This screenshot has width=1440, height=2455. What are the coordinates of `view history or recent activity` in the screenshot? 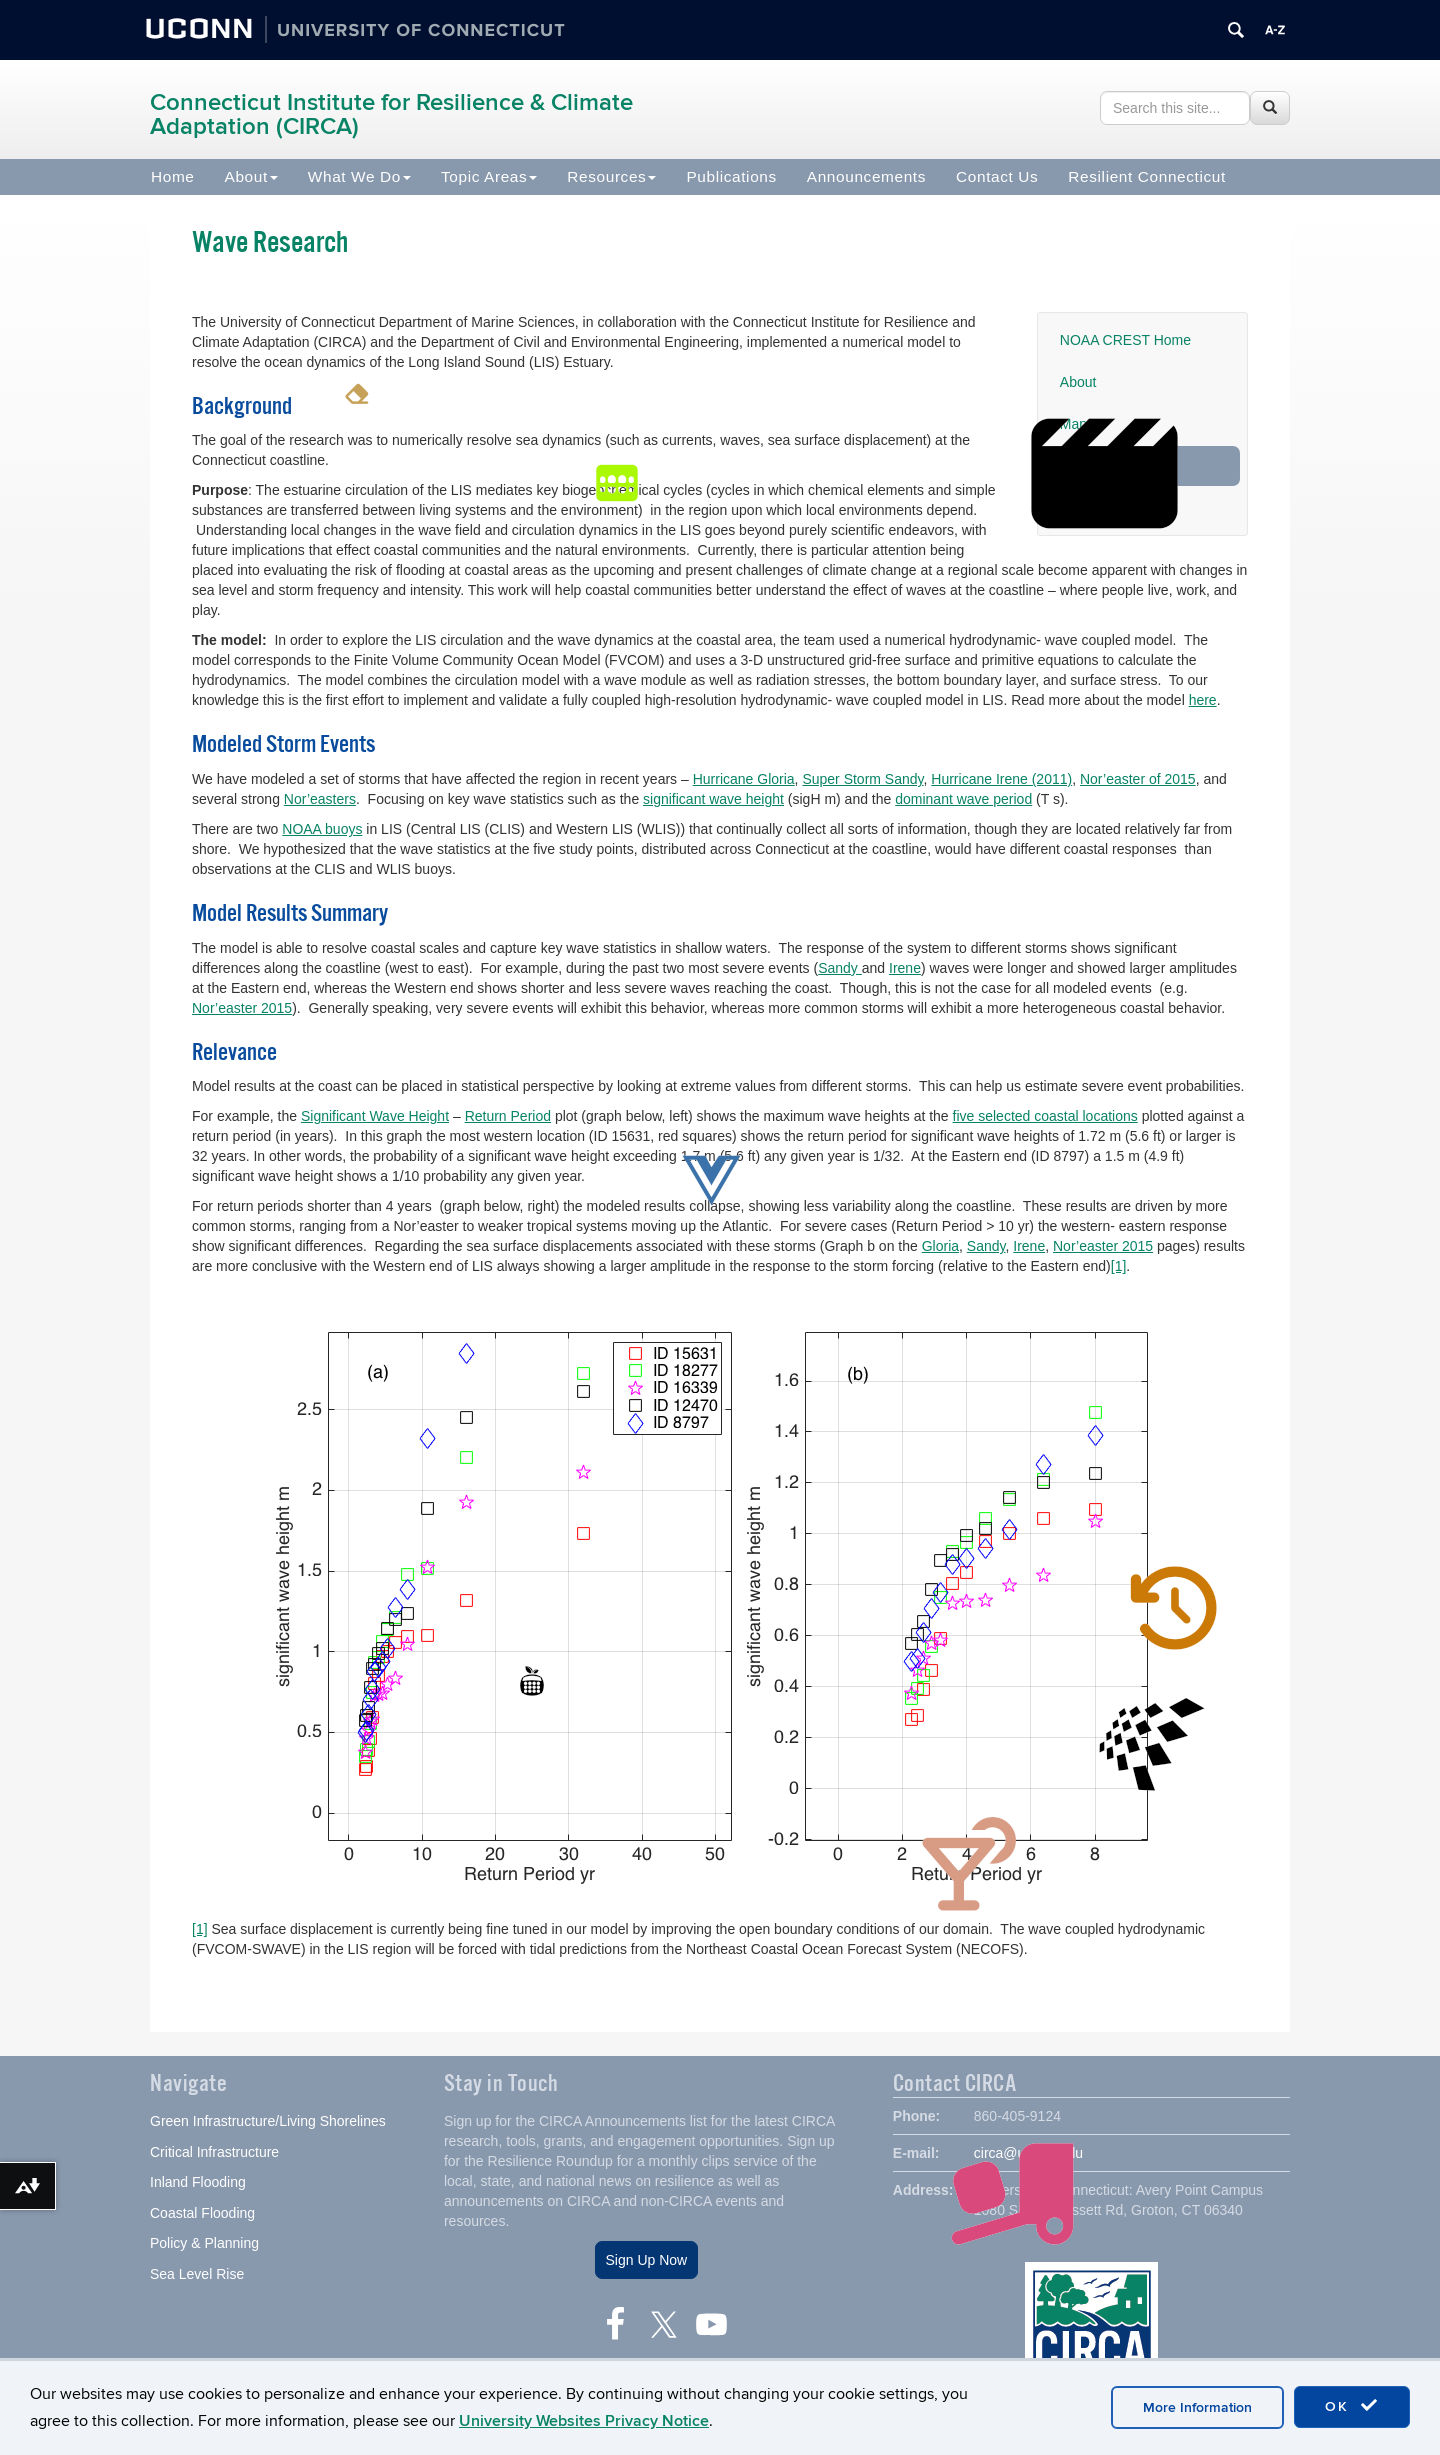 It's located at (1175, 1608).